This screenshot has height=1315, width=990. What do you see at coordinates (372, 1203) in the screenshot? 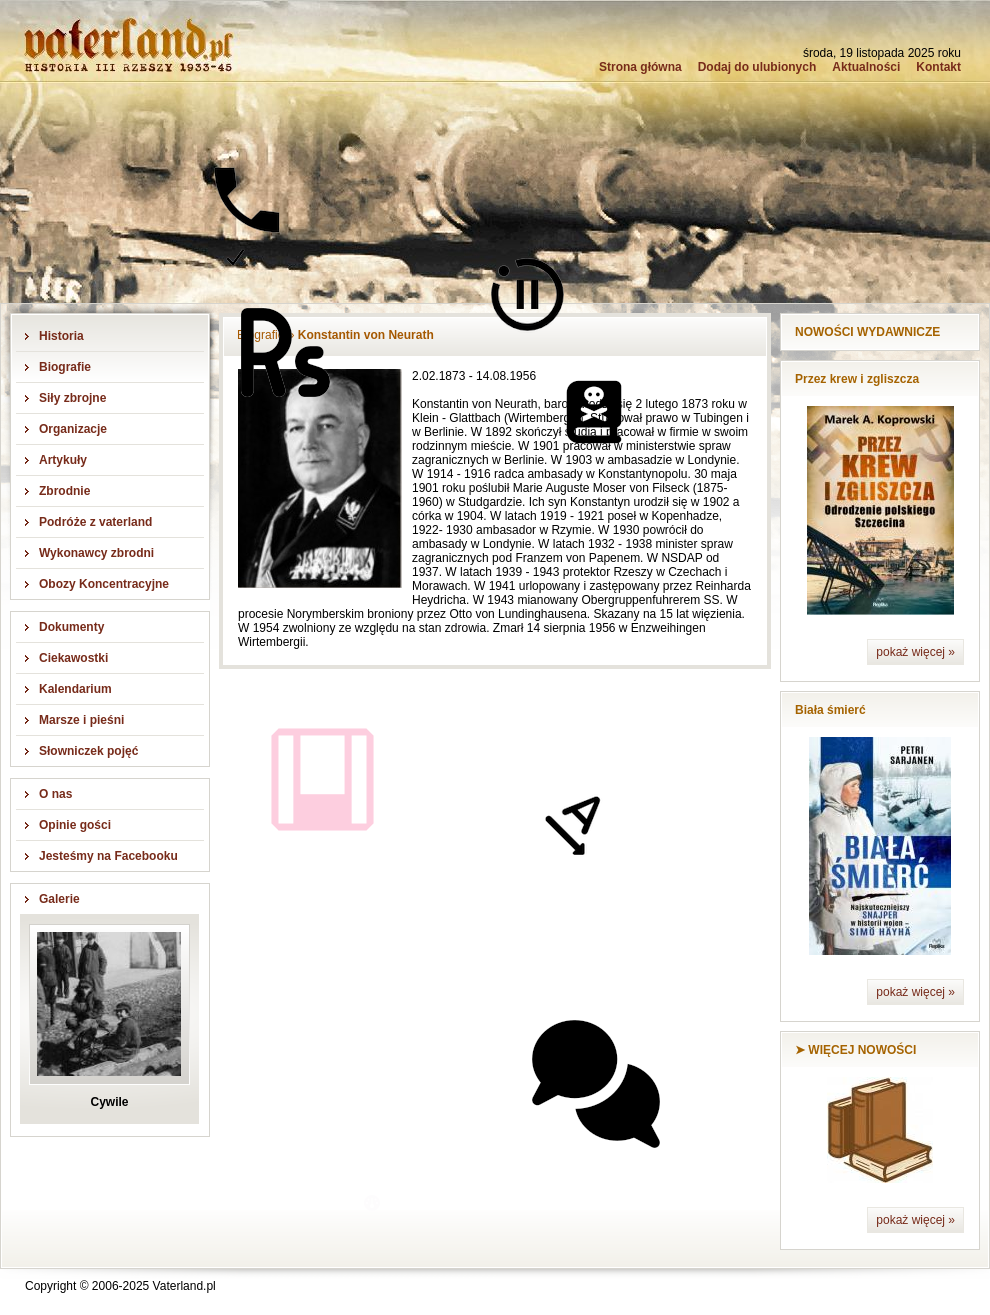
I see `view performance metrics or system speed` at bounding box center [372, 1203].